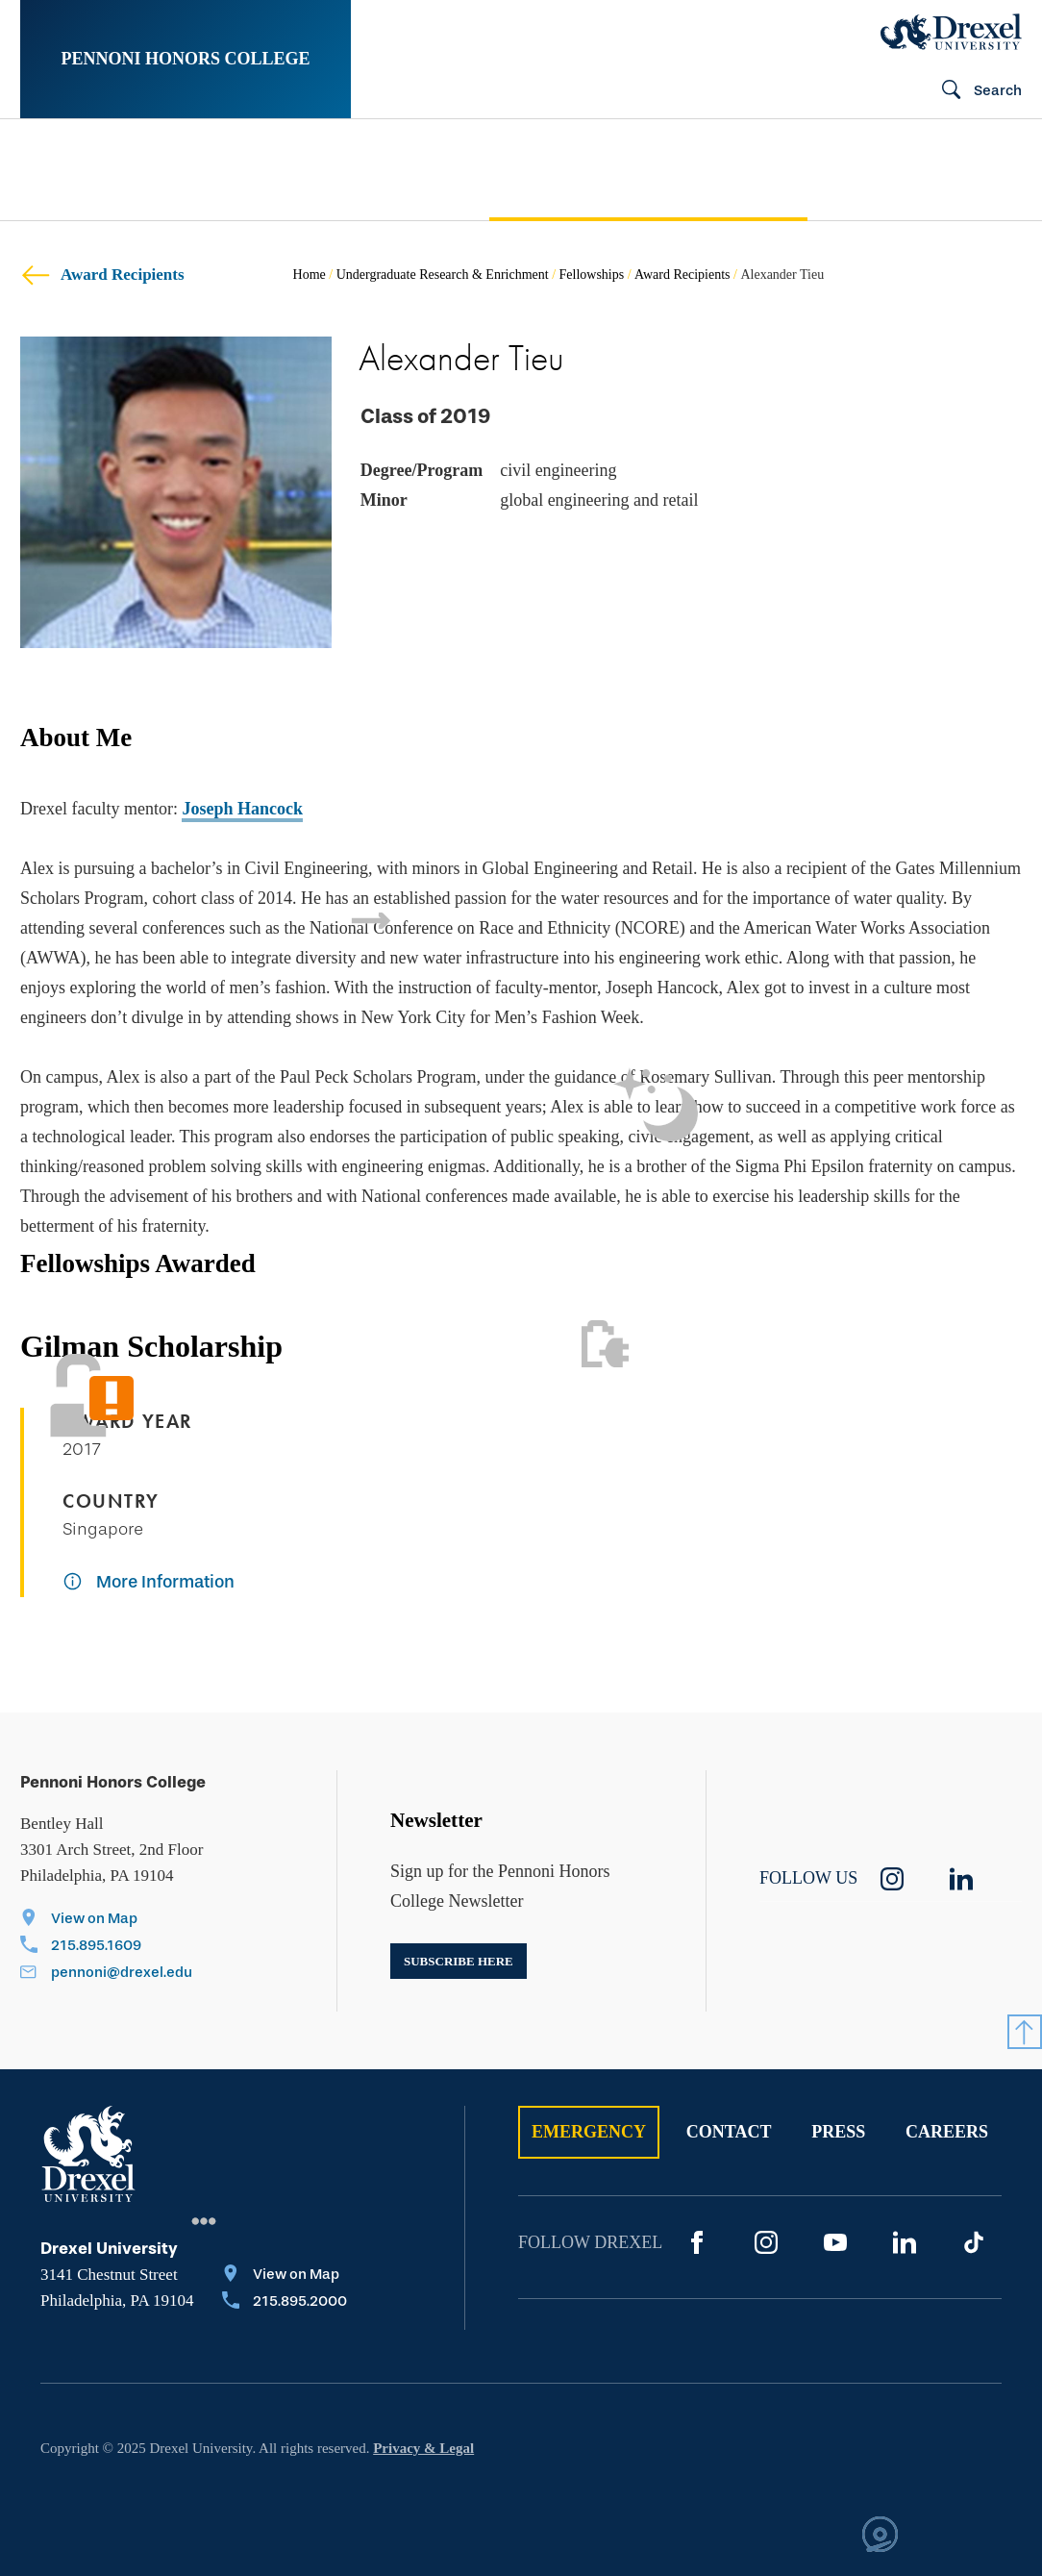  What do you see at coordinates (89, 1398) in the screenshot?
I see `indicates an insecure or unencrypted connection` at bounding box center [89, 1398].